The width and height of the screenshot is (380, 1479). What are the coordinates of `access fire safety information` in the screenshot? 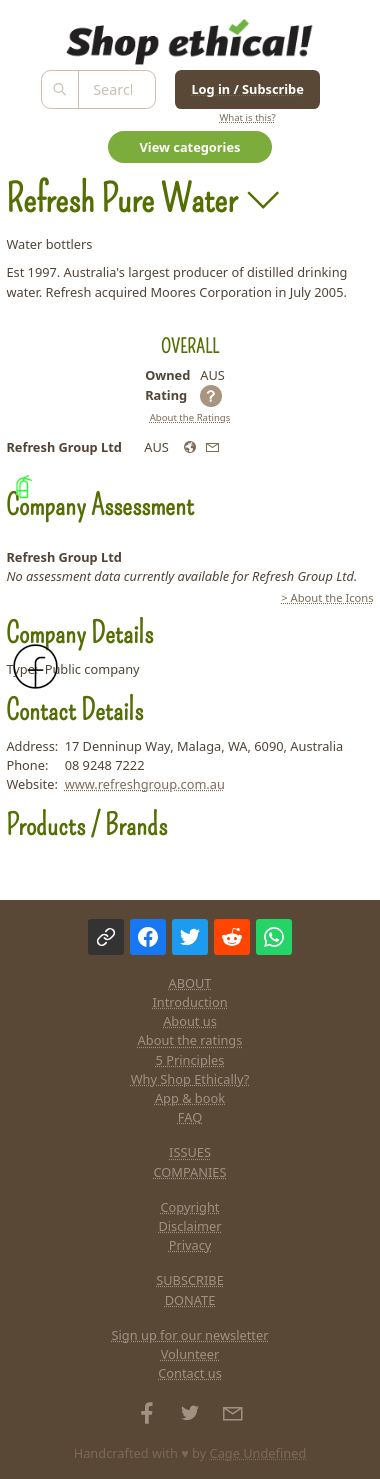 It's located at (23, 487).